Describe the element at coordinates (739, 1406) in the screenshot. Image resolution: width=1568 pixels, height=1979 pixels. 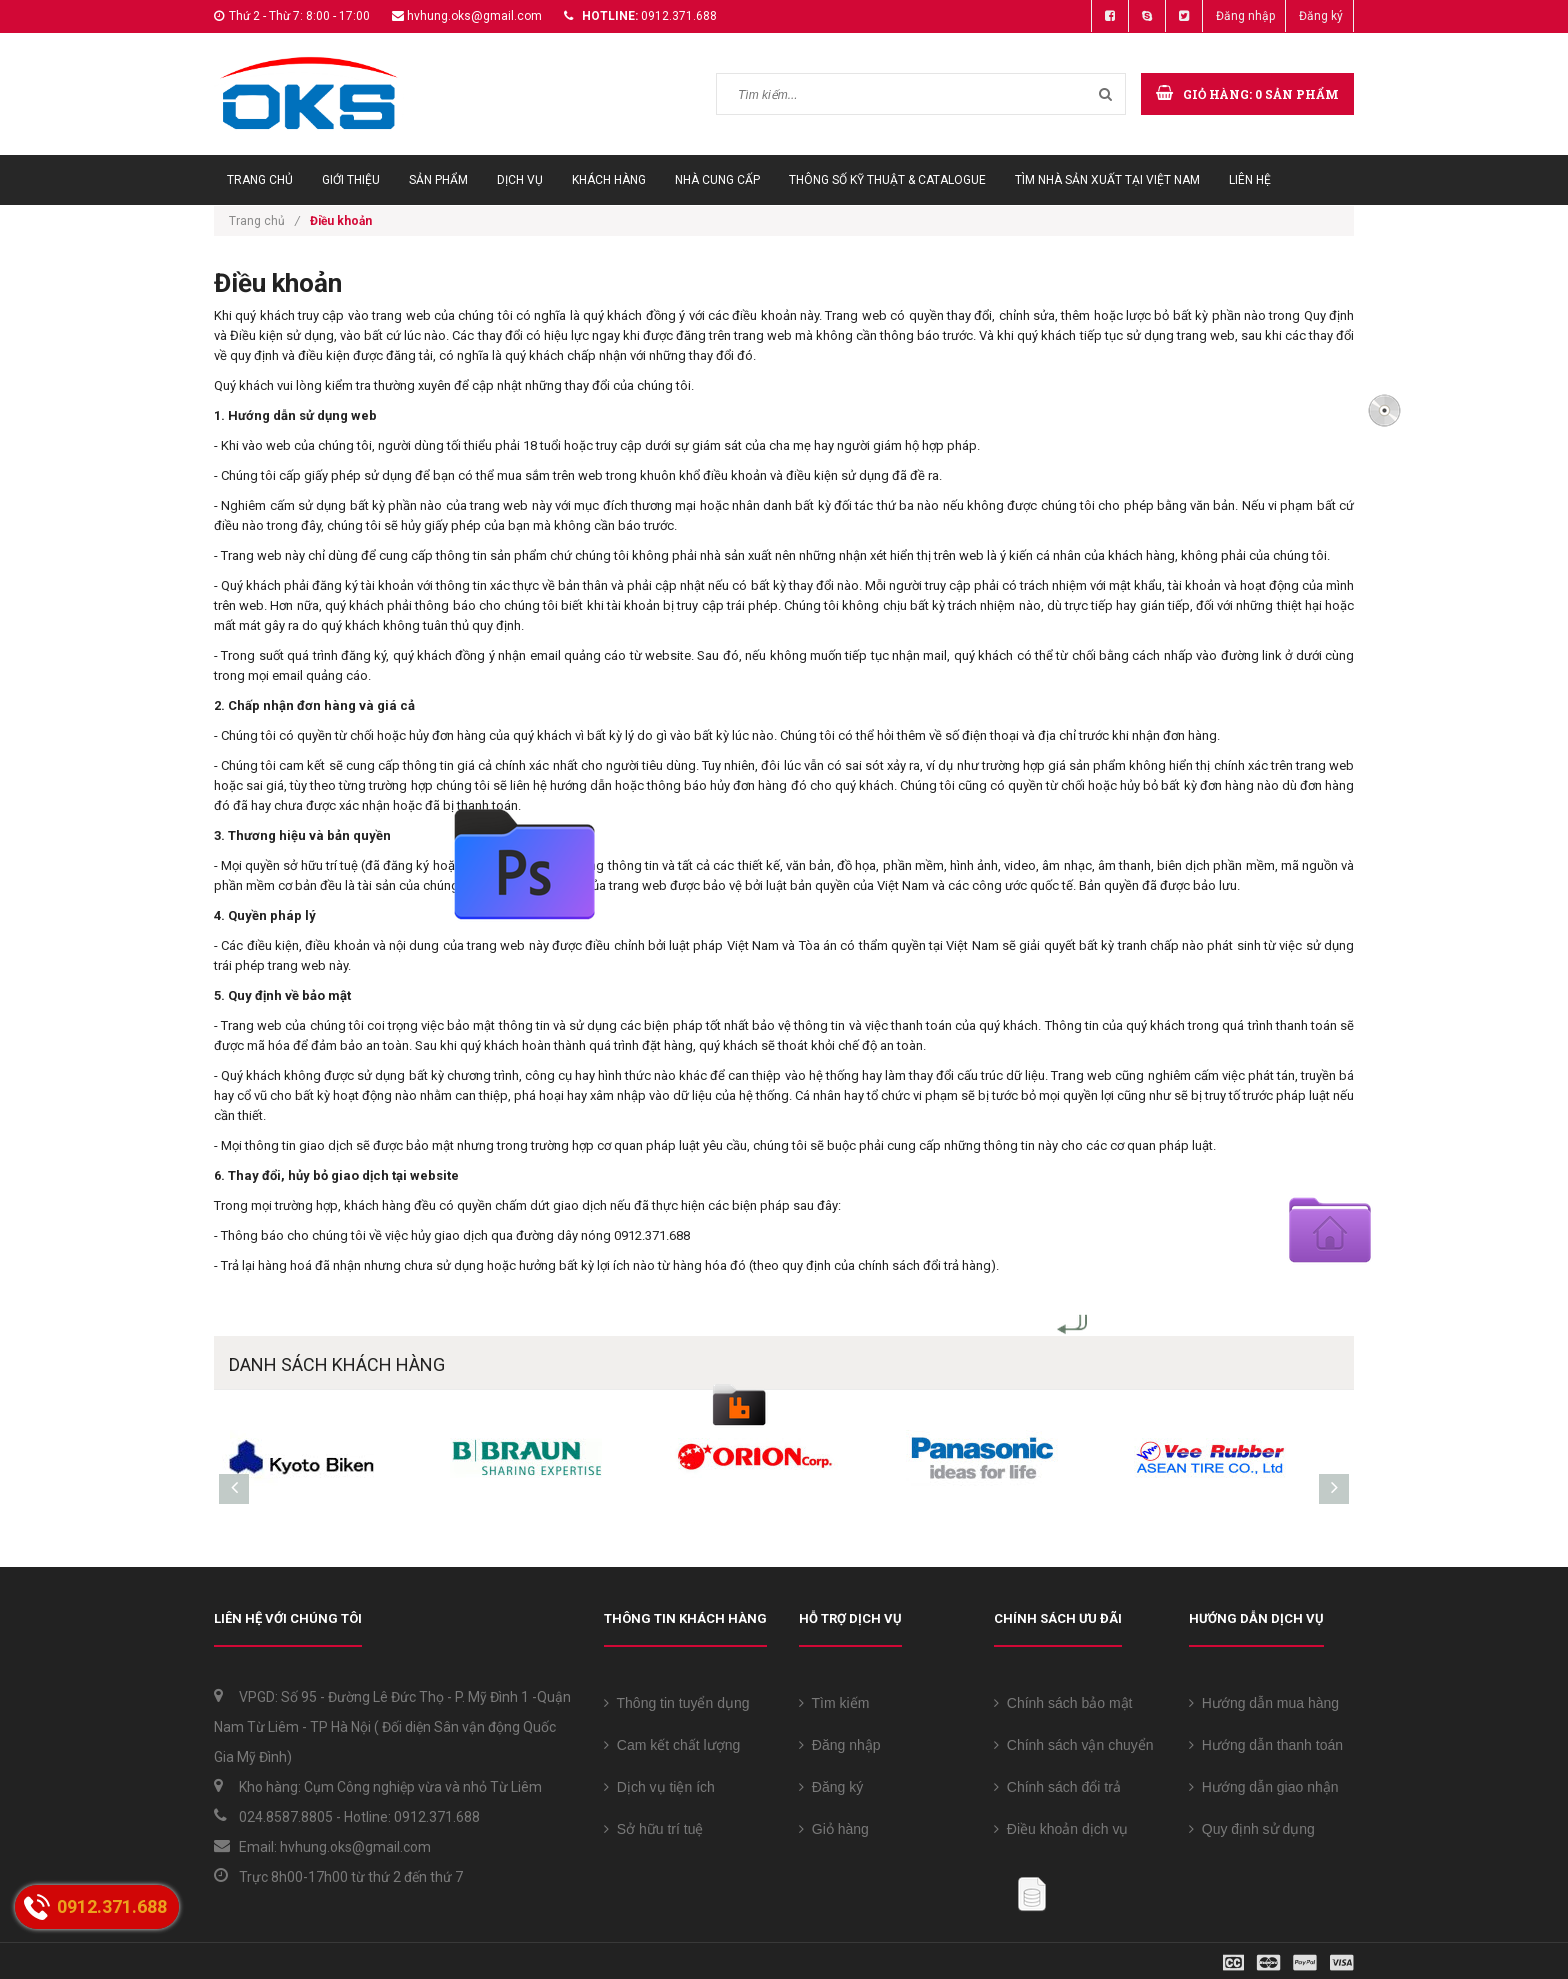
I see `open folder containing RabbitMQ configuration files` at that location.